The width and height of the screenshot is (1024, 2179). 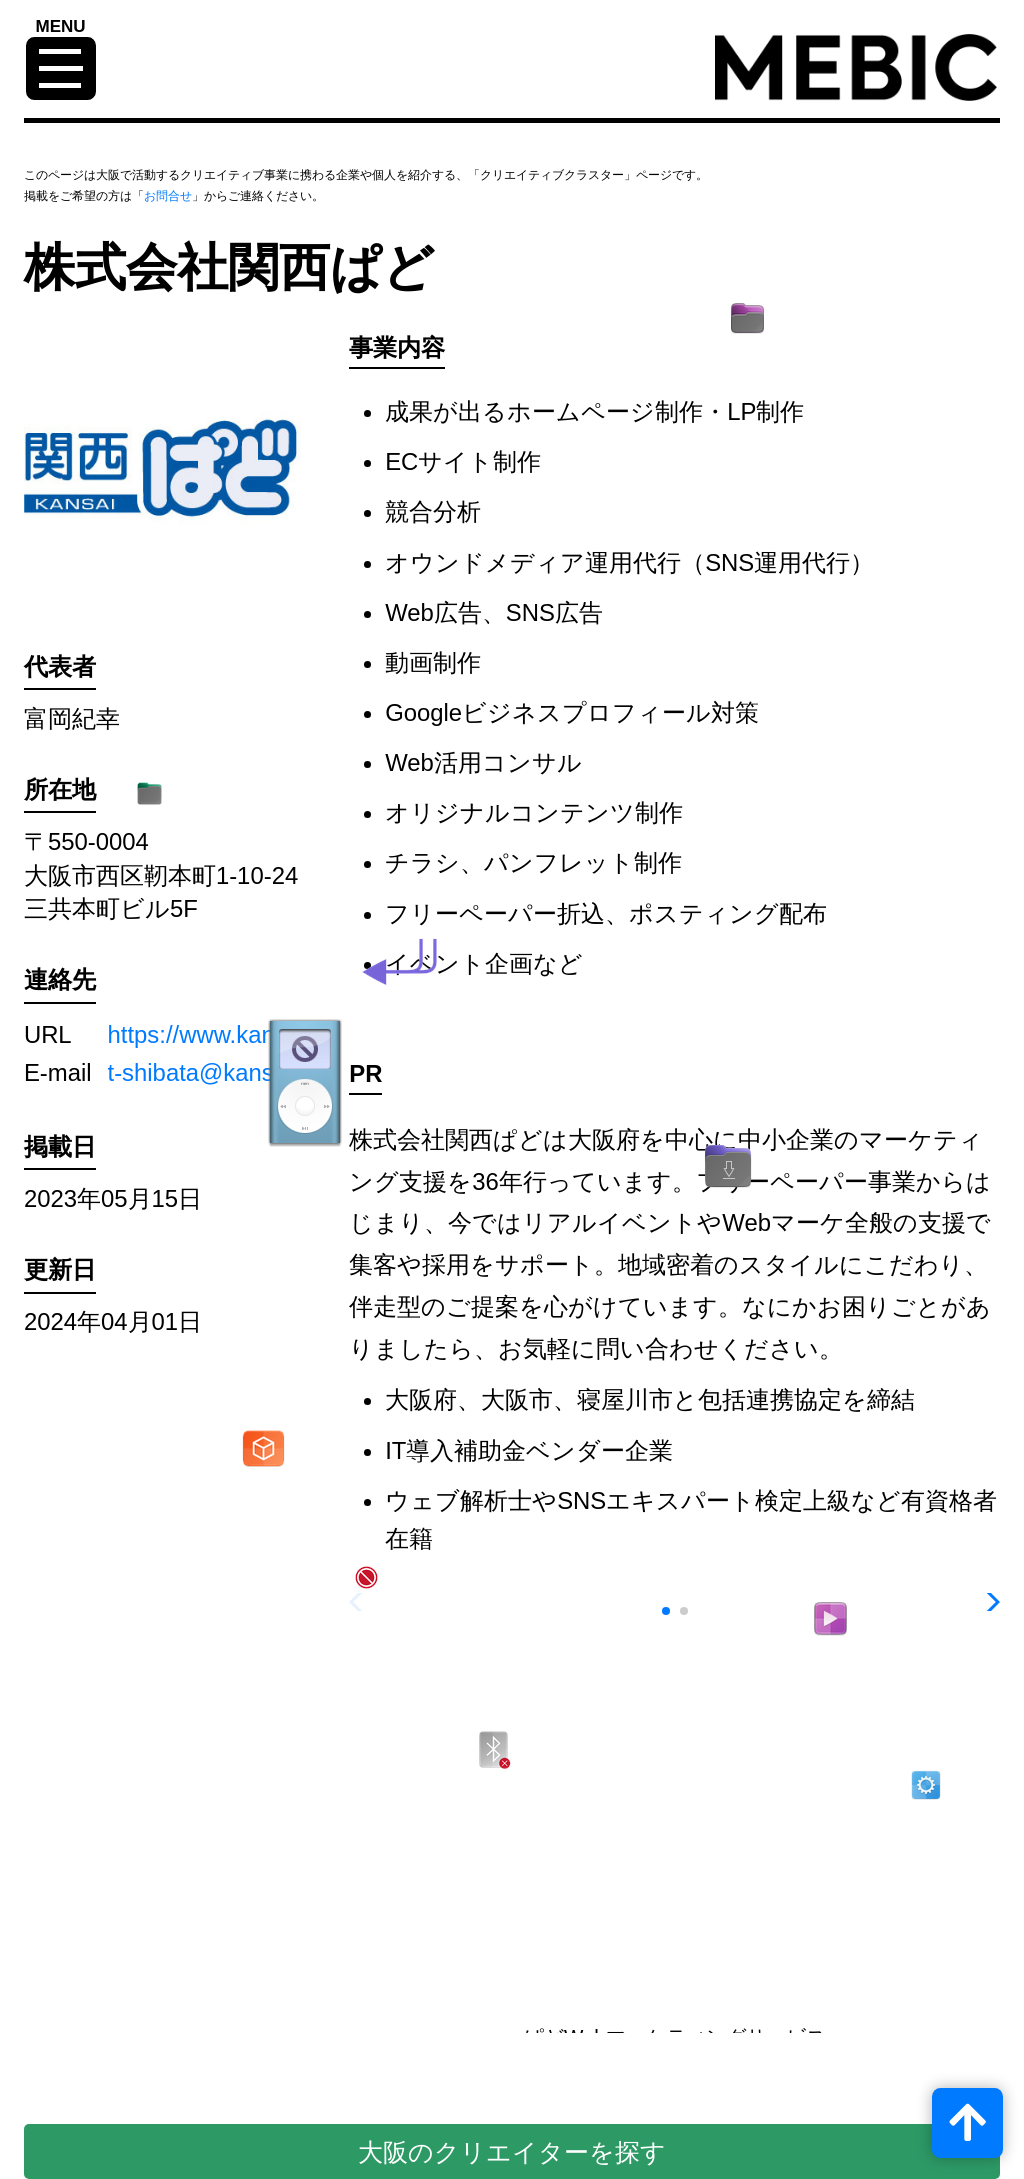 What do you see at coordinates (926, 1785) in the screenshot?
I see `ms-dos or windows executable file` at bounding box center [926, 1785].